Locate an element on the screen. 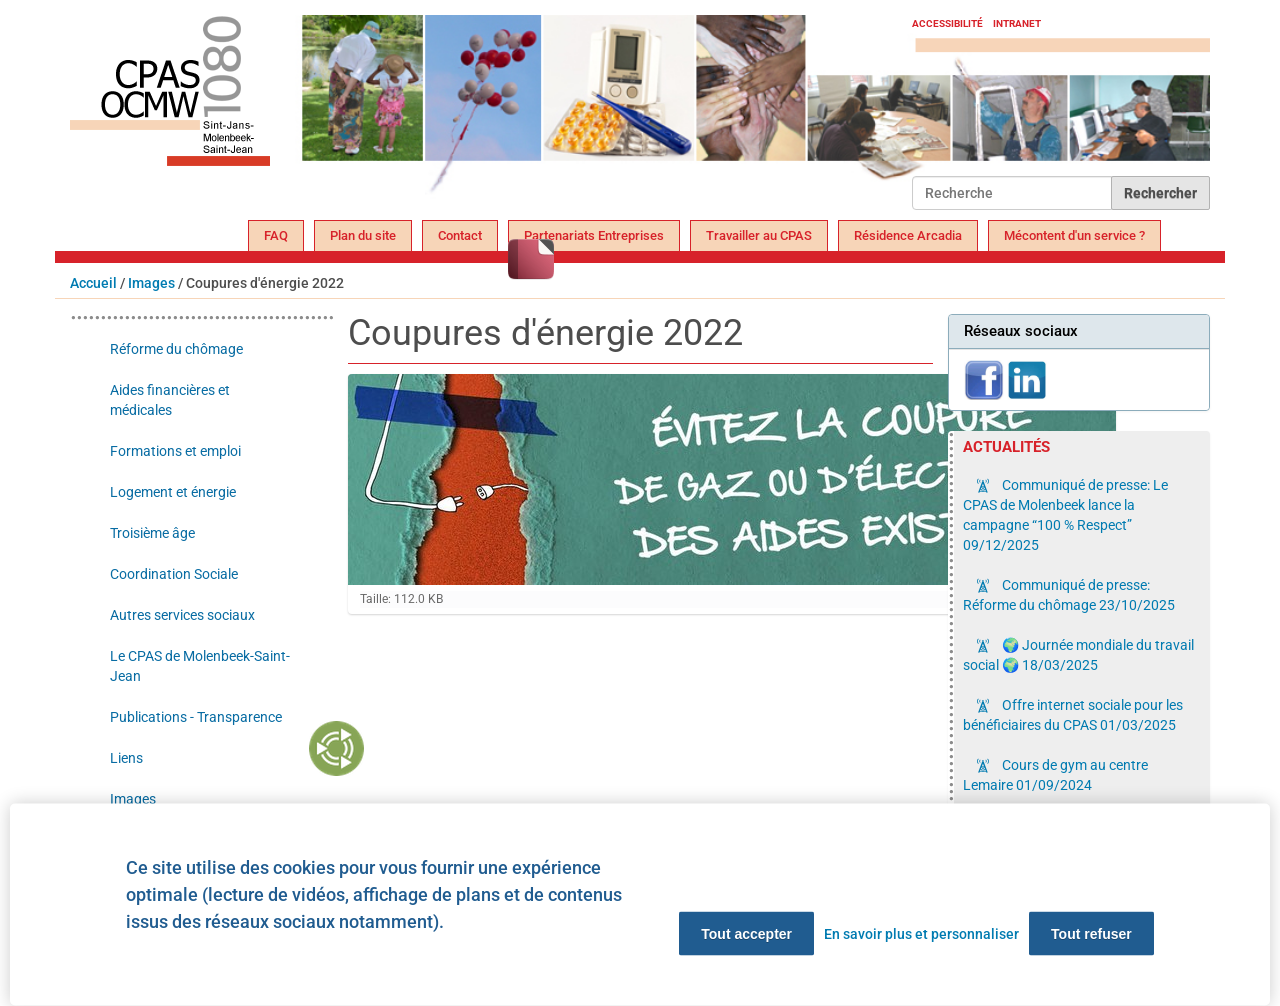  launch the ubuntu mate desktop environment is located at coordinates (336, 748).